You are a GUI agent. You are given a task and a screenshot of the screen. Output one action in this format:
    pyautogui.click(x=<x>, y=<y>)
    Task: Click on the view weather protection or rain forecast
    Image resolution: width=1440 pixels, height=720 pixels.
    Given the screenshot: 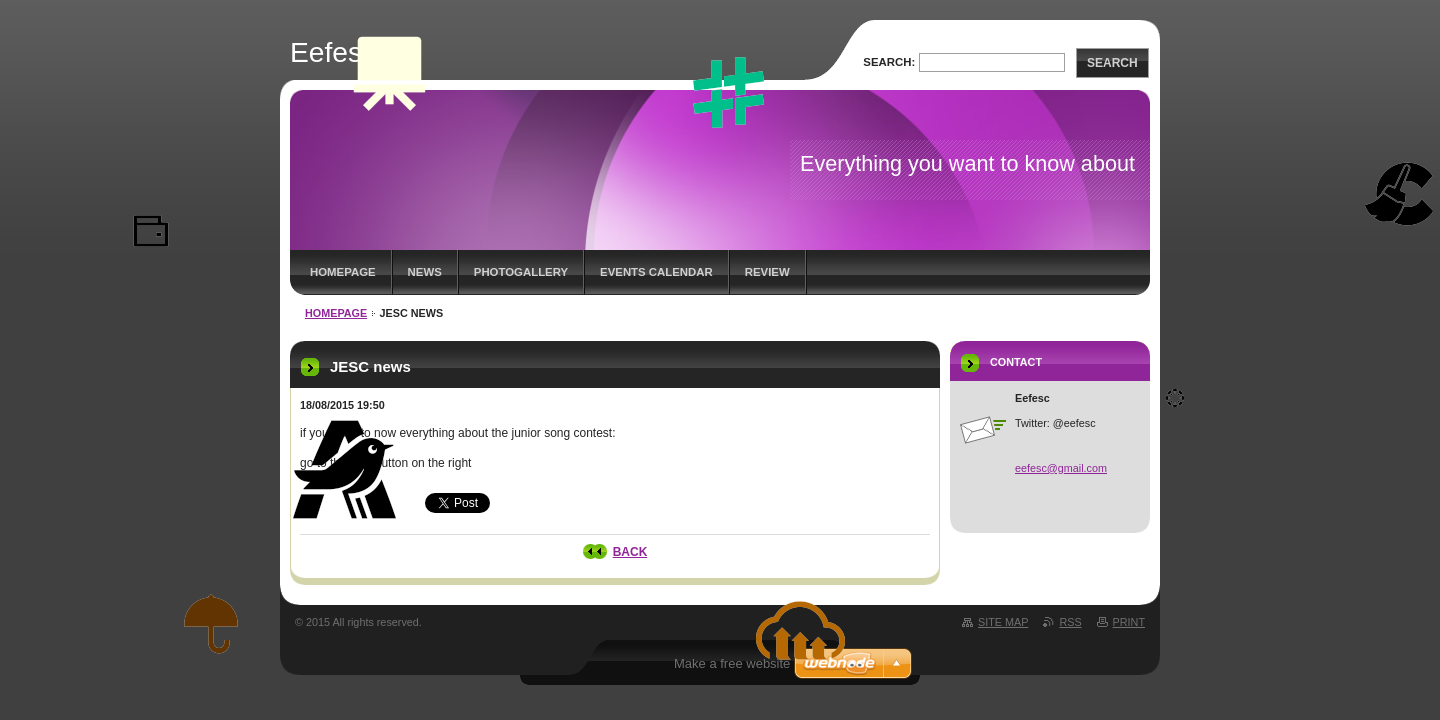 What is the action you would take?
    pyautogui.click(x=211, y=624)
    